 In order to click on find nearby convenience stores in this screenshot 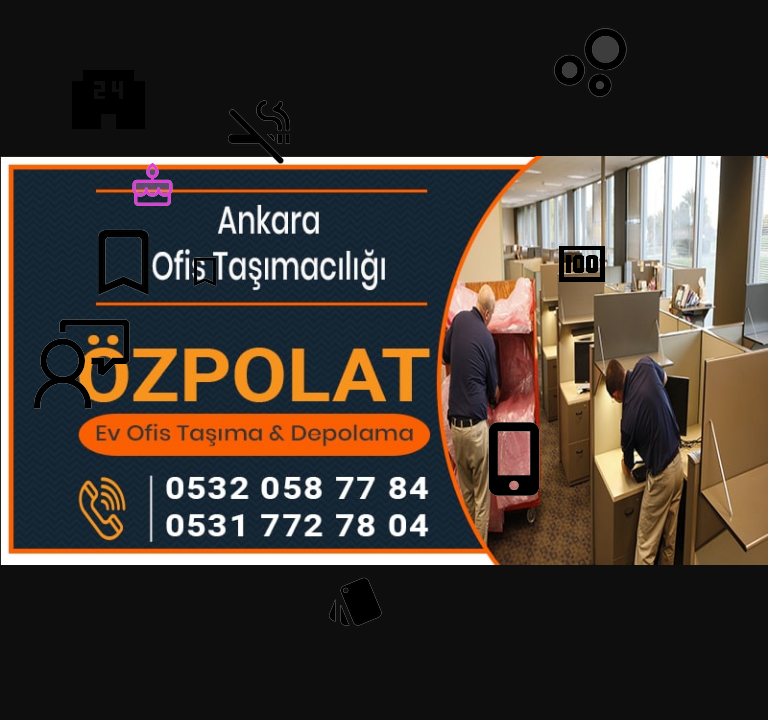, I will do `click(108, 99)`.